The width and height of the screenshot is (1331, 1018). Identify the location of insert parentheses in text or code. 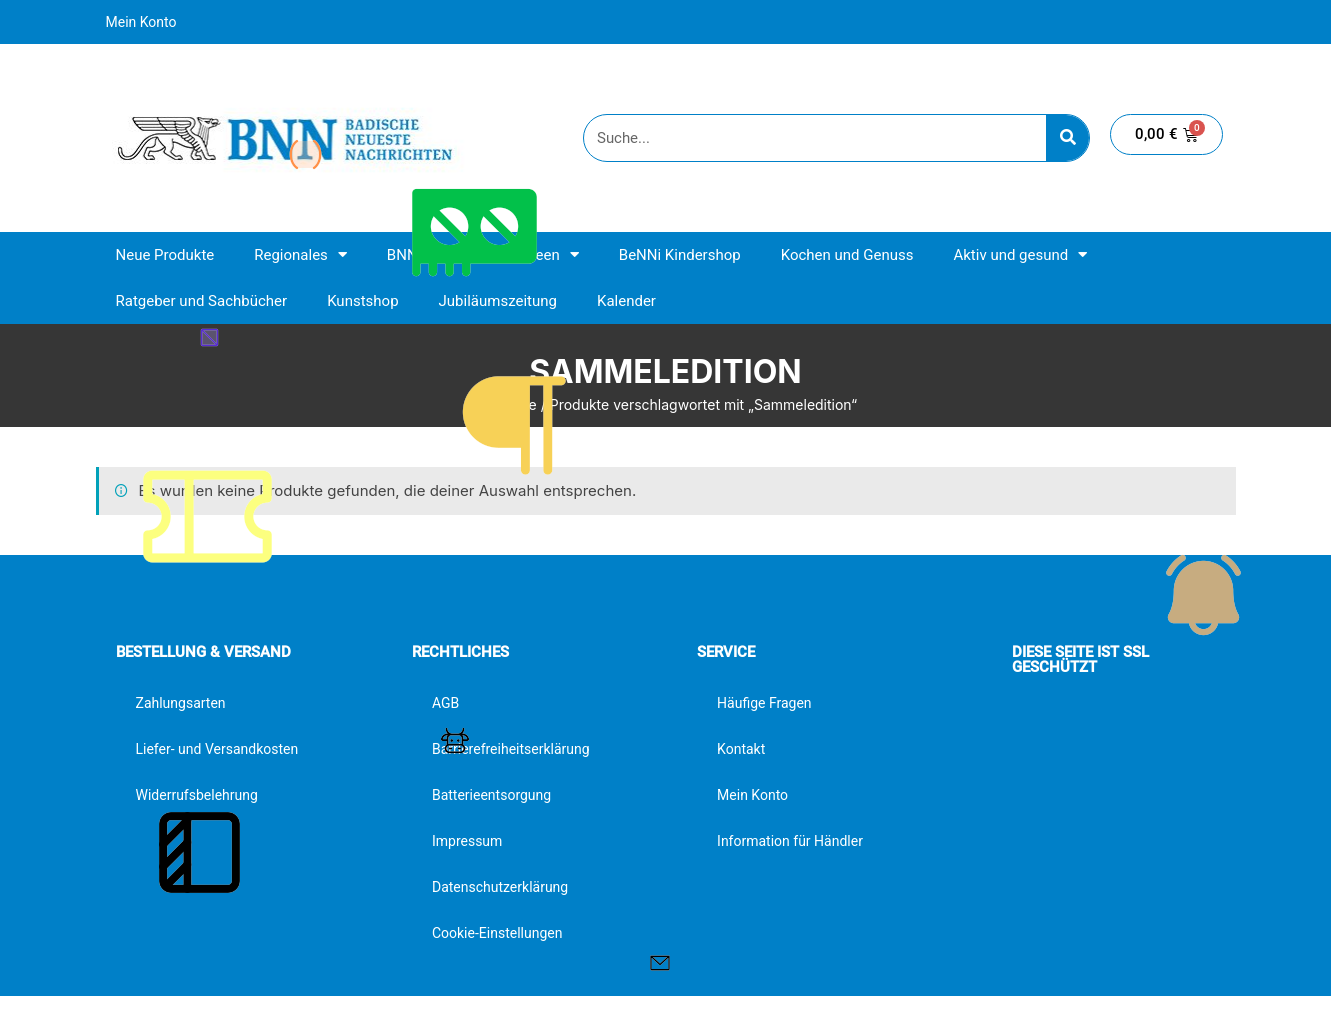
(305, 154).